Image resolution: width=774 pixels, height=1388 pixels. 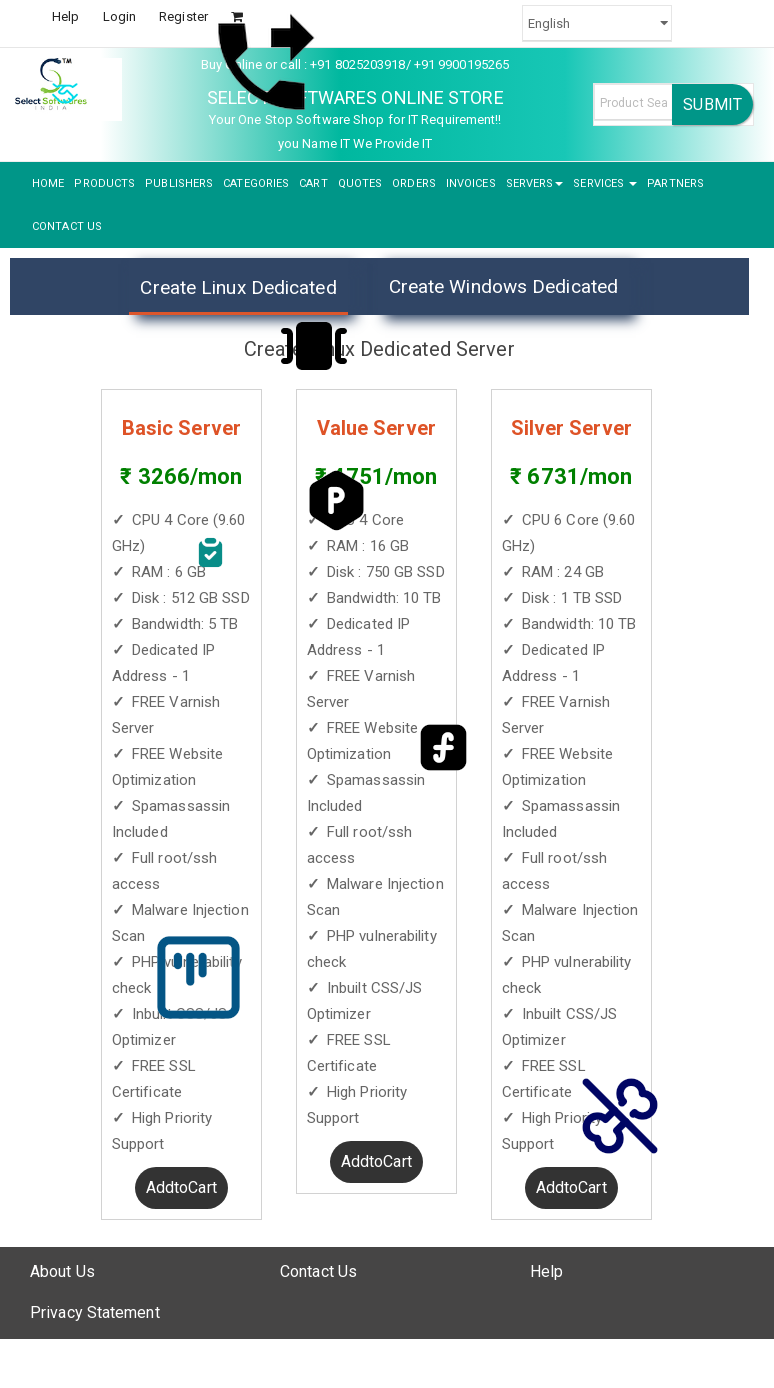 I want to click on no treats available for pet, so click(x=620, y=1116).